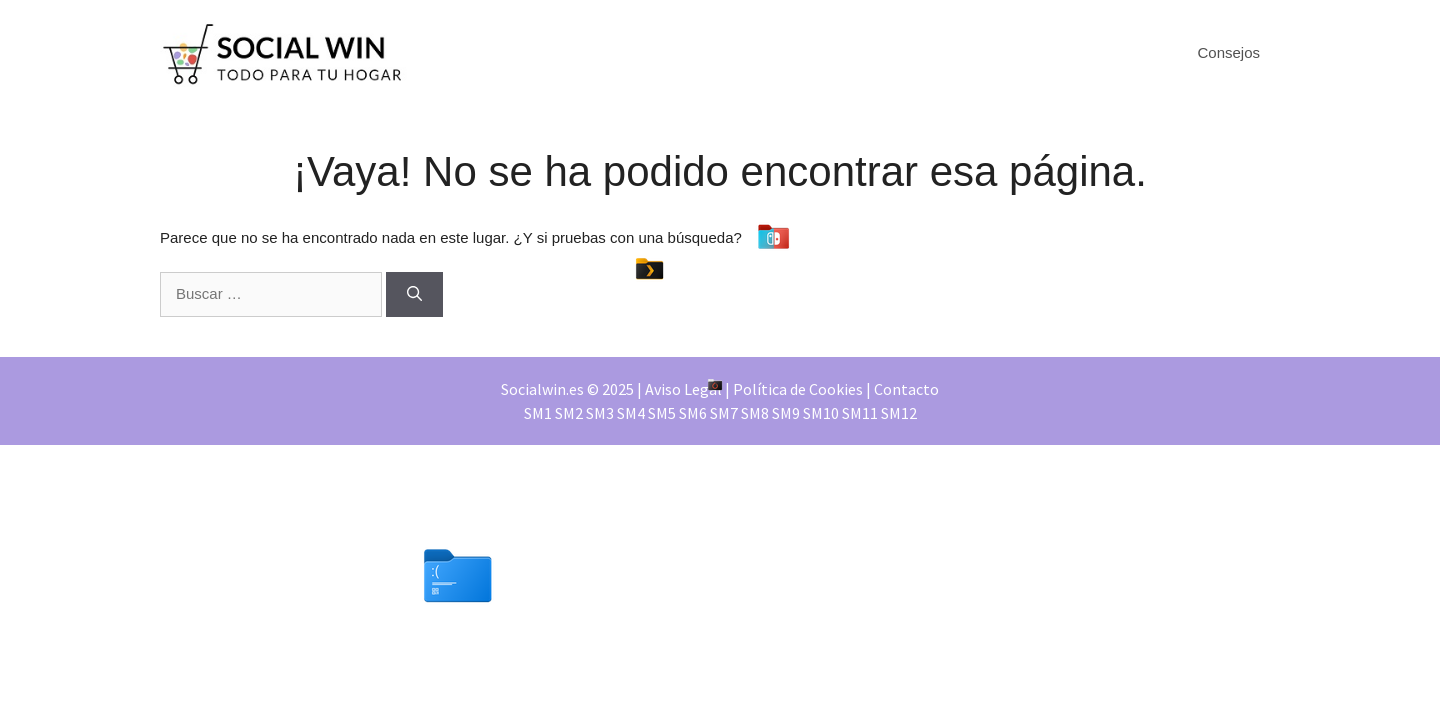 The width and height of the screenshot is (1440, 720). I want to click on folder containing nintendo switch games or related files, so click(773, 237).